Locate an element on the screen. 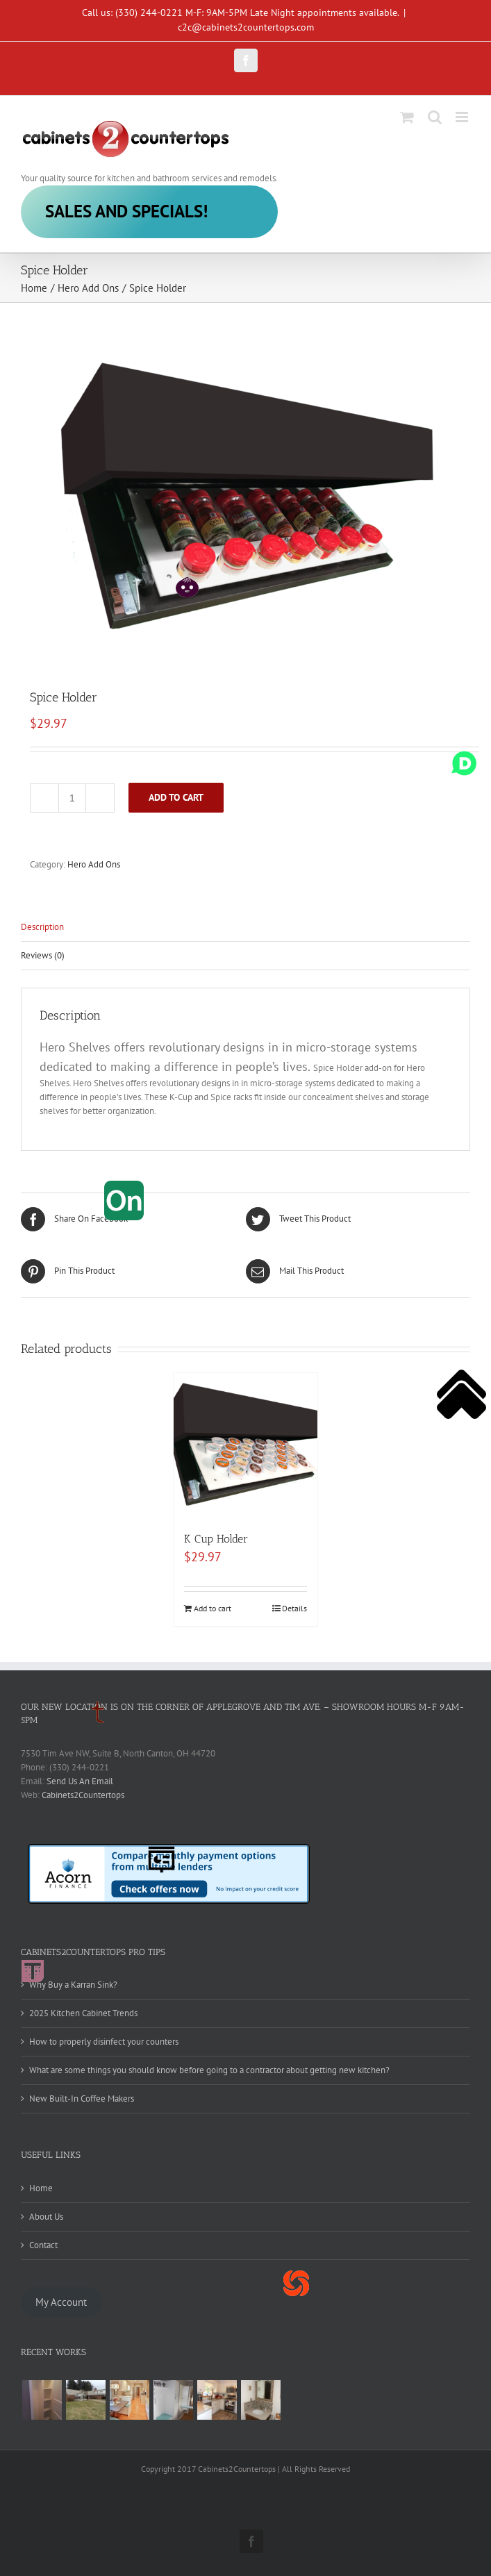 This screenshot has height=2576, width=491. visit the thanos project website or documentation is located at coordinates (33, 1971).